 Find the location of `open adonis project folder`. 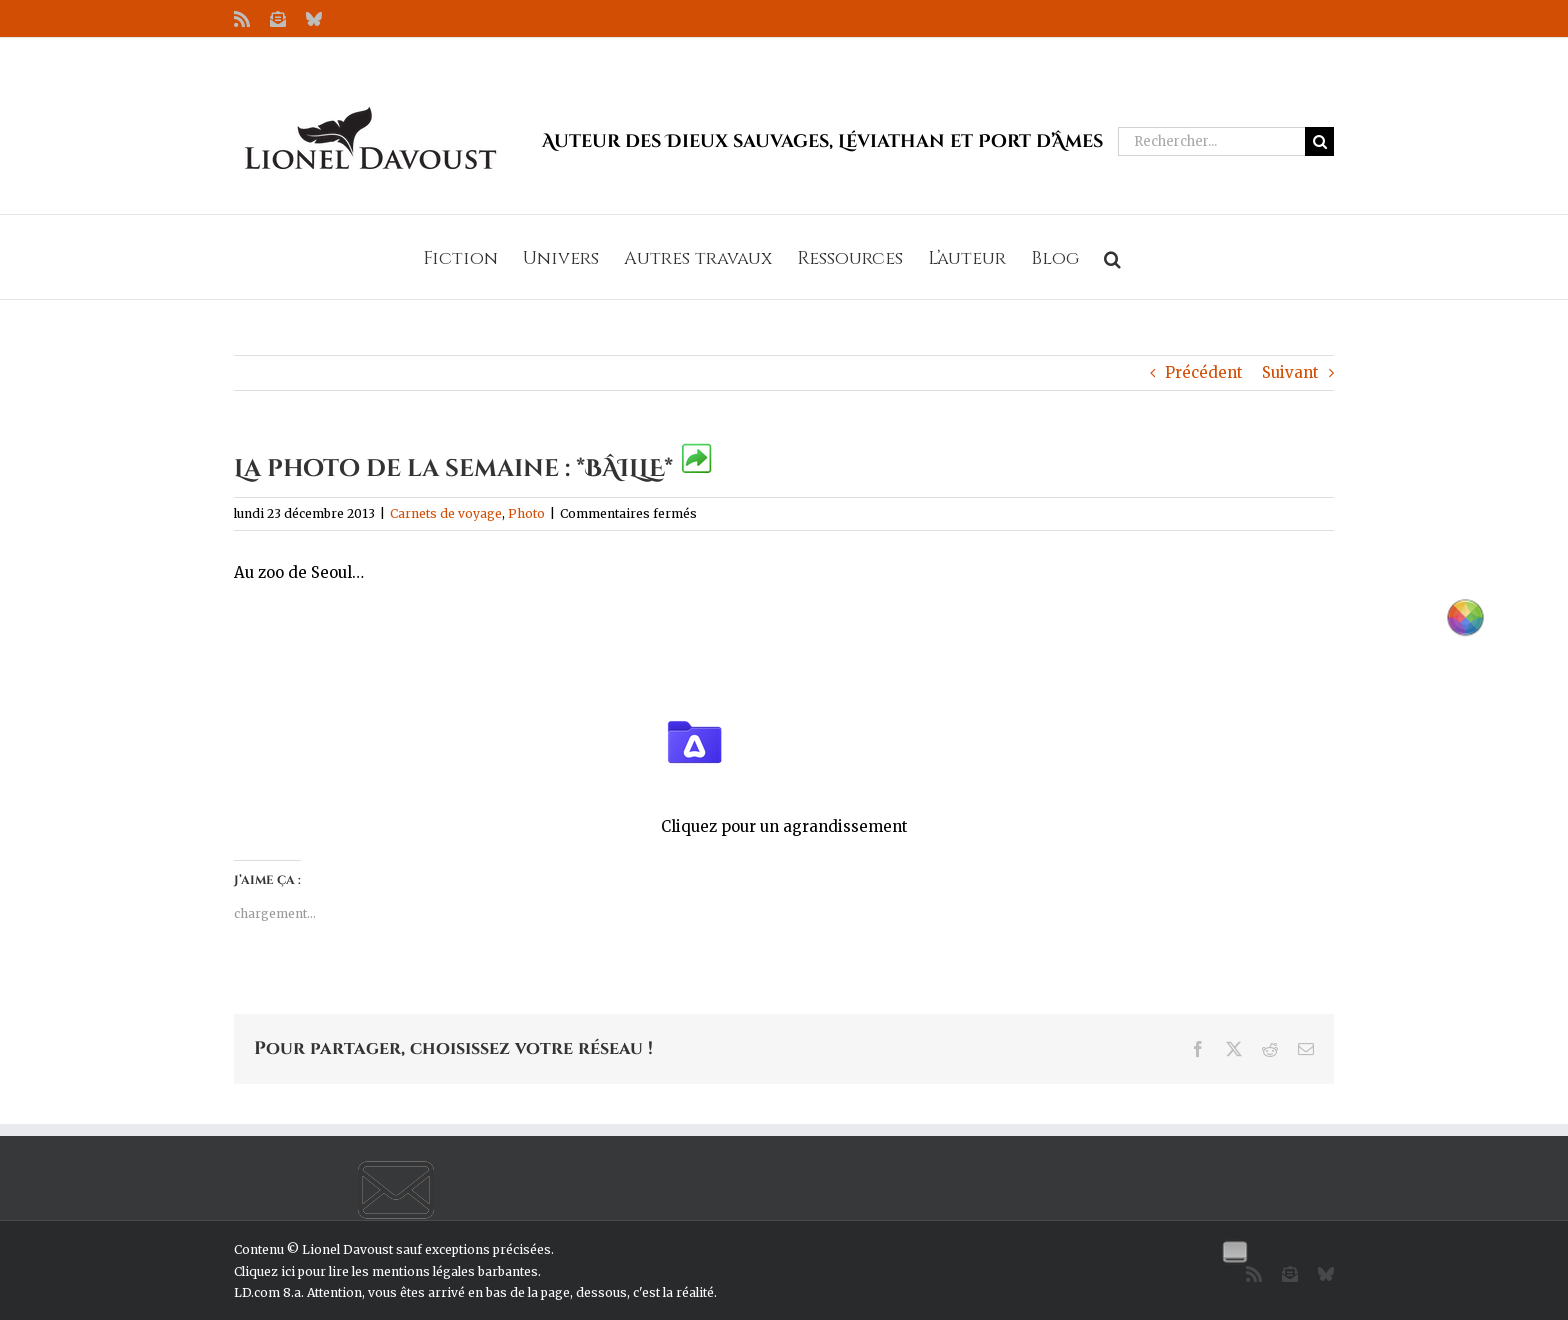

open adonis project folder is located at coordinates (694, 743).